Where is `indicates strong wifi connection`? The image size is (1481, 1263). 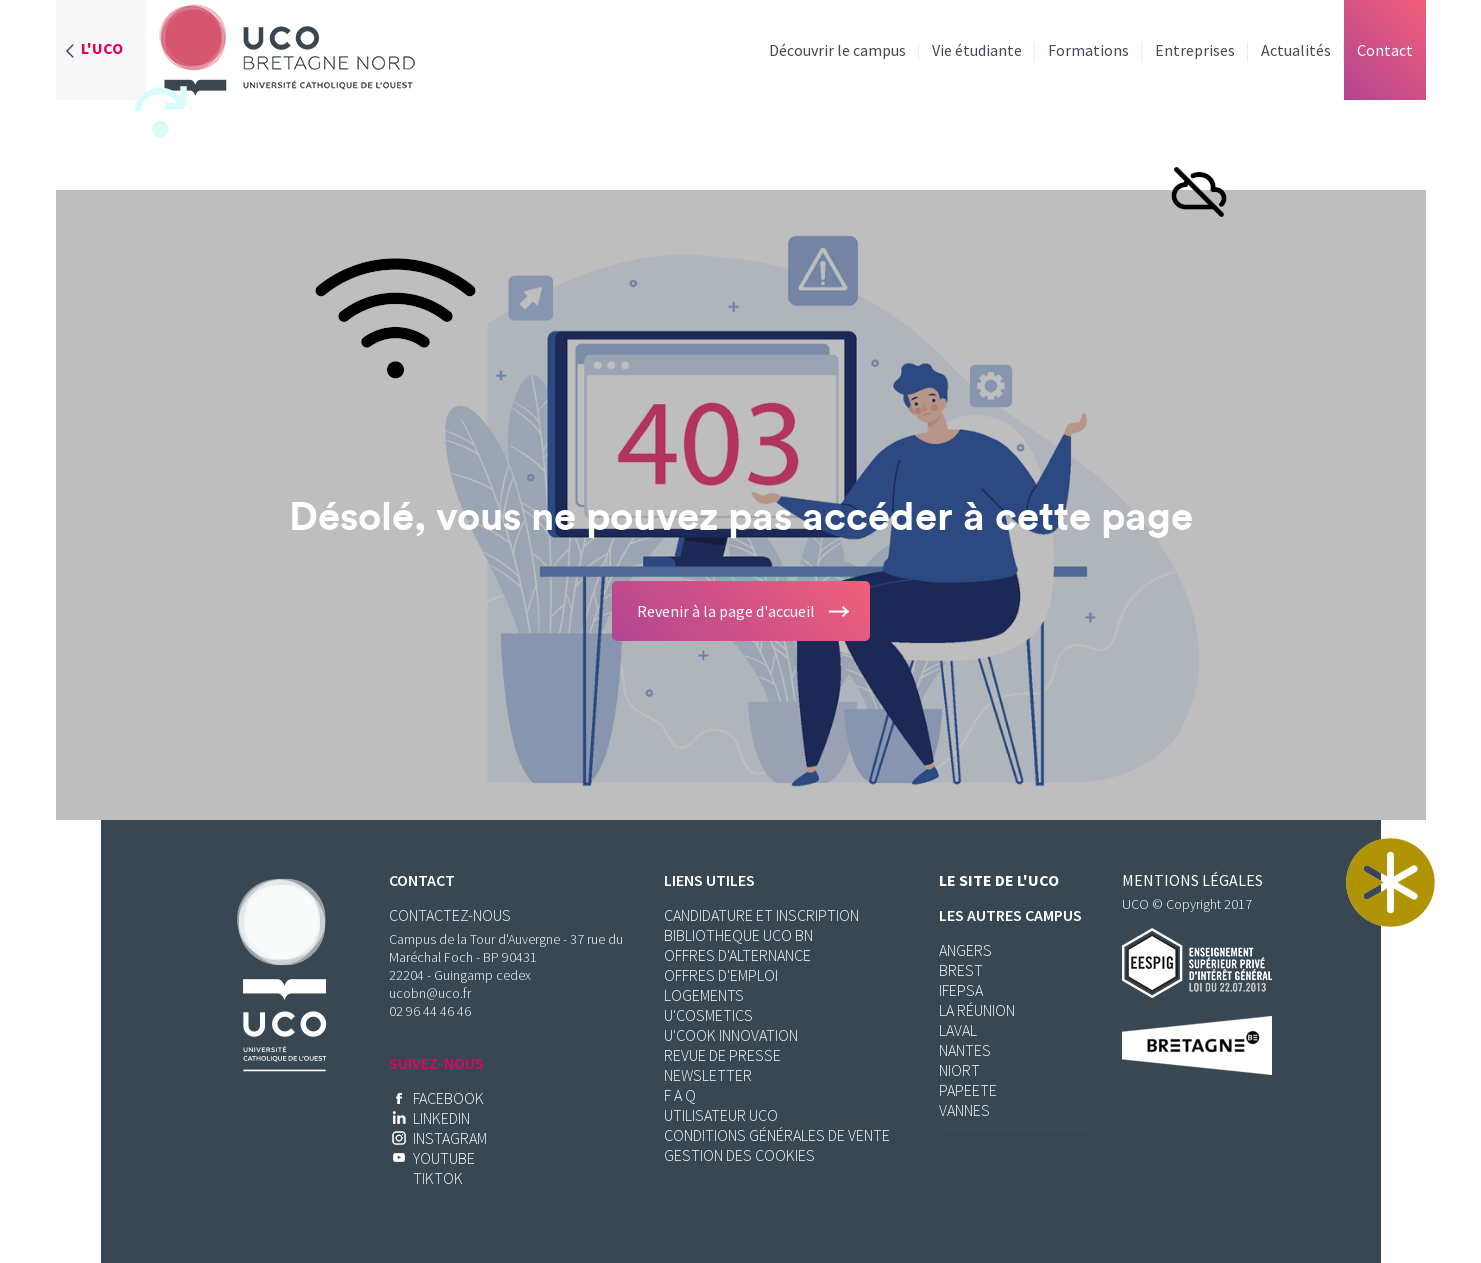
indicates strong wifi connection is located at coordinates (395, 315).